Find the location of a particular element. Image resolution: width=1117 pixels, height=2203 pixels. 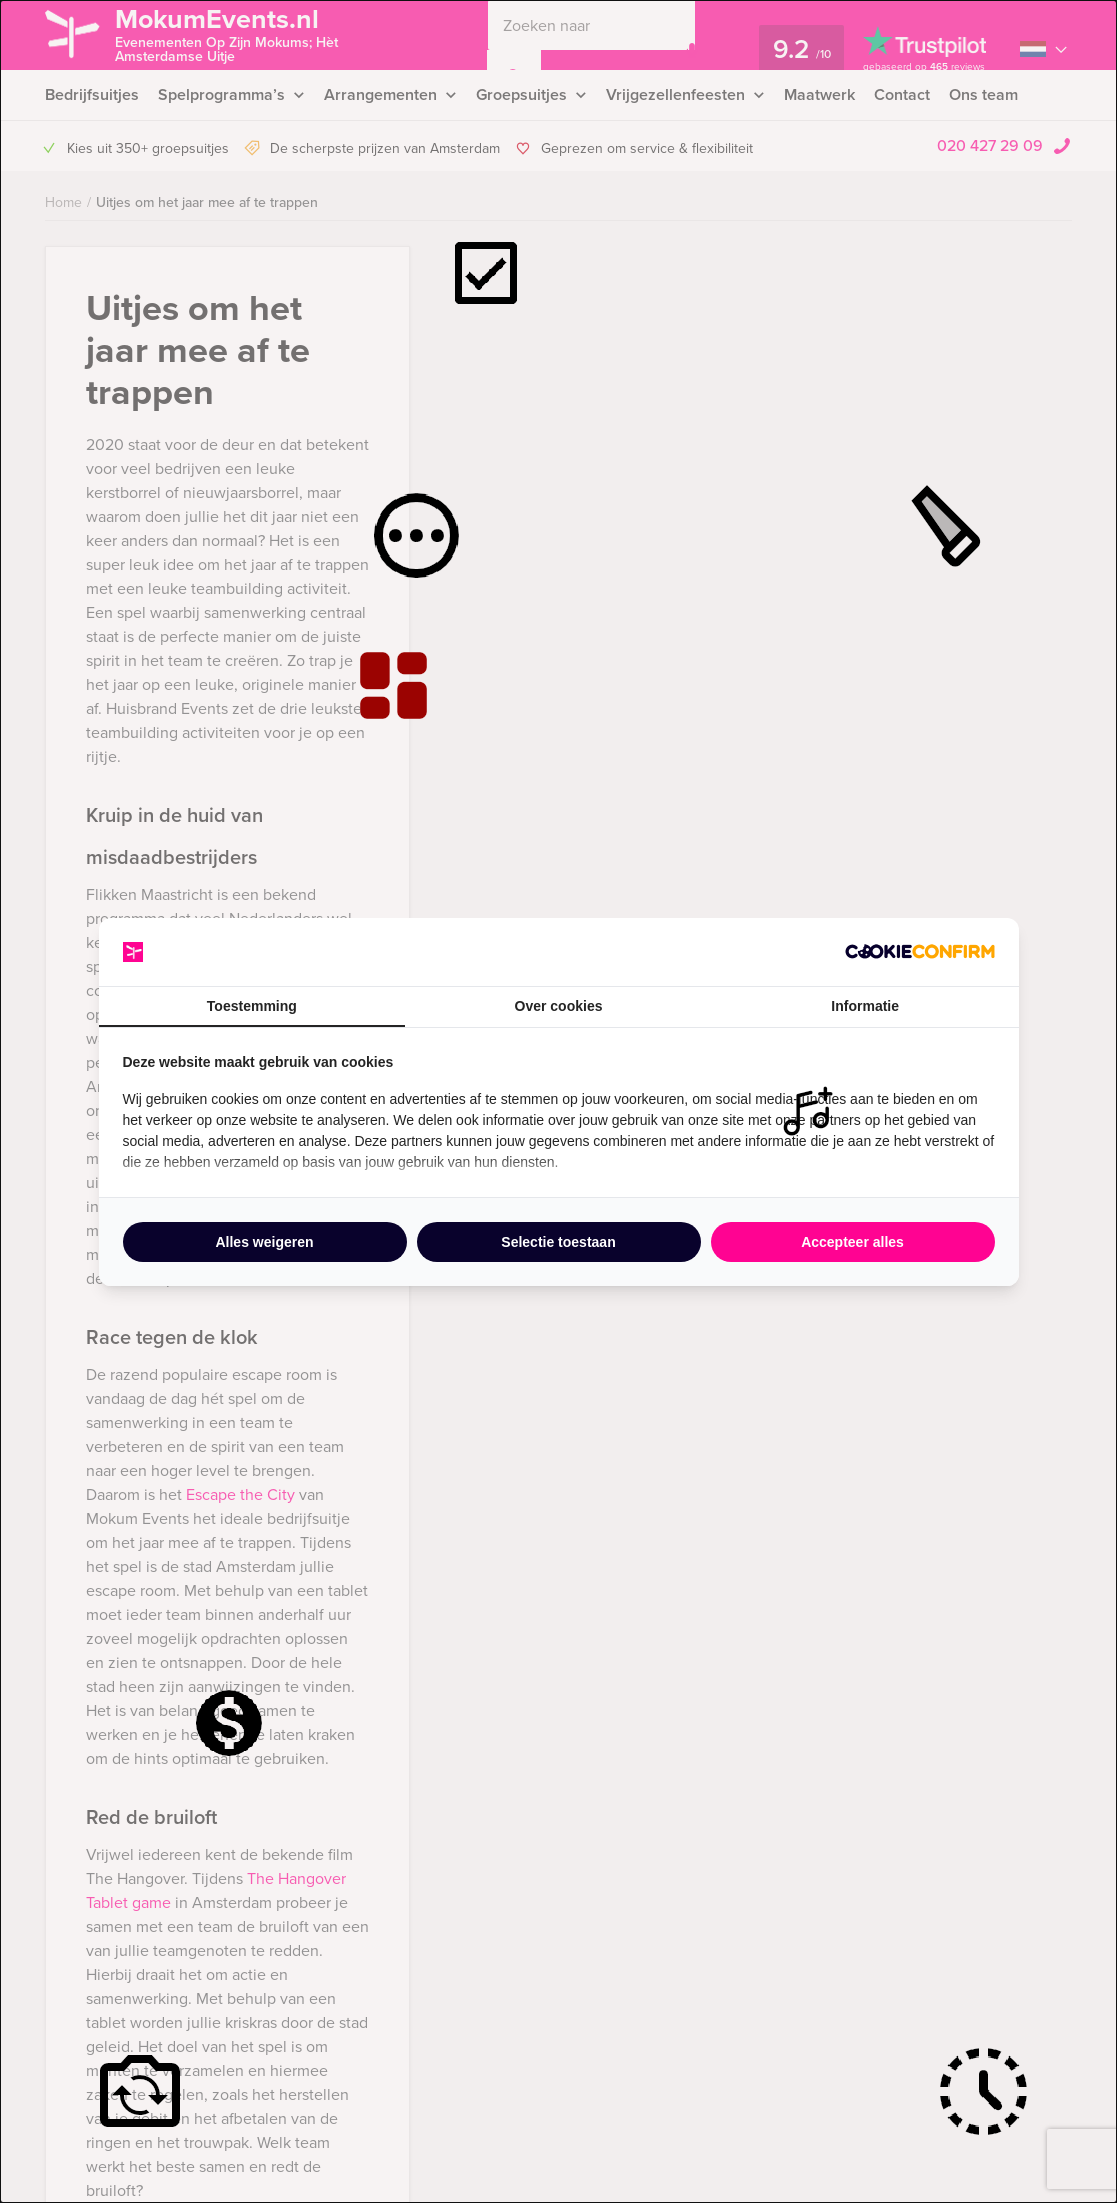

find carpentry or woodworking services is located at coordinates (947, 527).